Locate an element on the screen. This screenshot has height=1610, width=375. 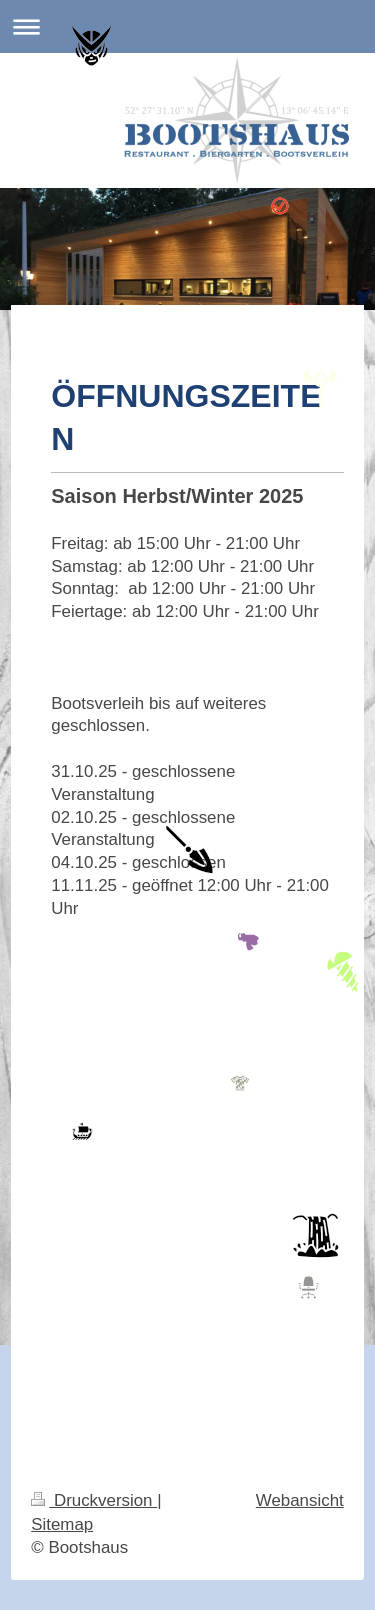
equip scale mail armor is located at coordinates (240, 1083).